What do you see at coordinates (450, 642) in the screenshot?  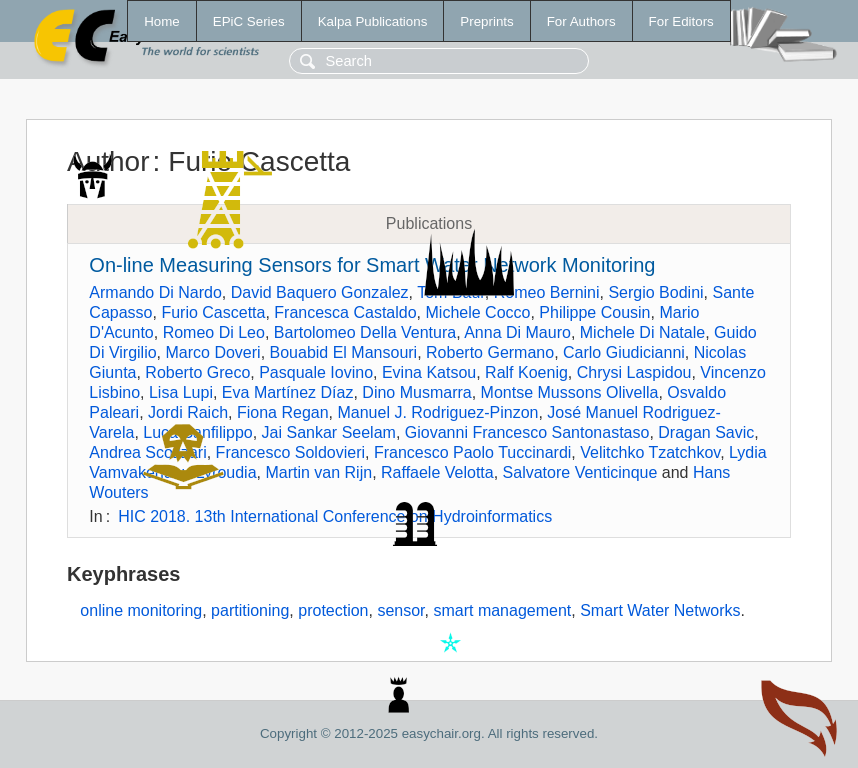 I see `ninja or stealth game mode` at bounding box center [450, 642].